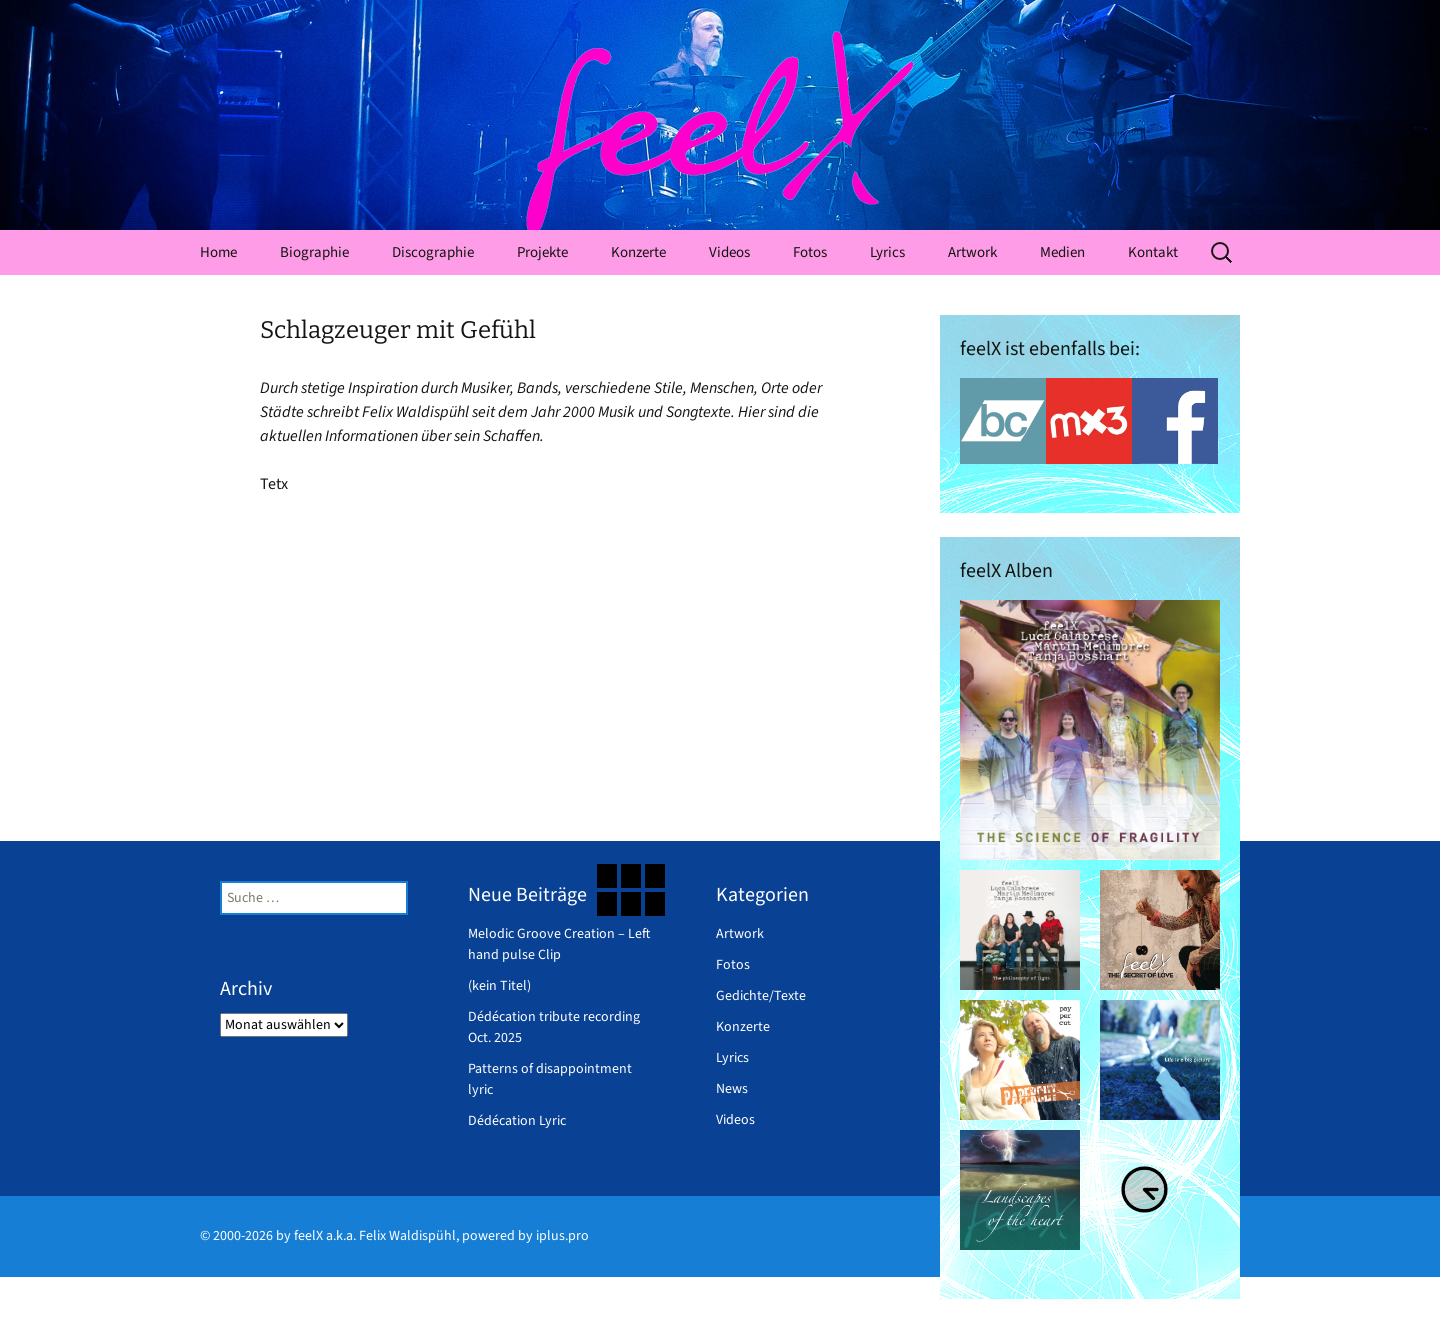  What do you see at coordinates (1144, 1189) in the screenshot?
I see `indicates afternoon time or schedule` at bounding box center [1144, 1189].